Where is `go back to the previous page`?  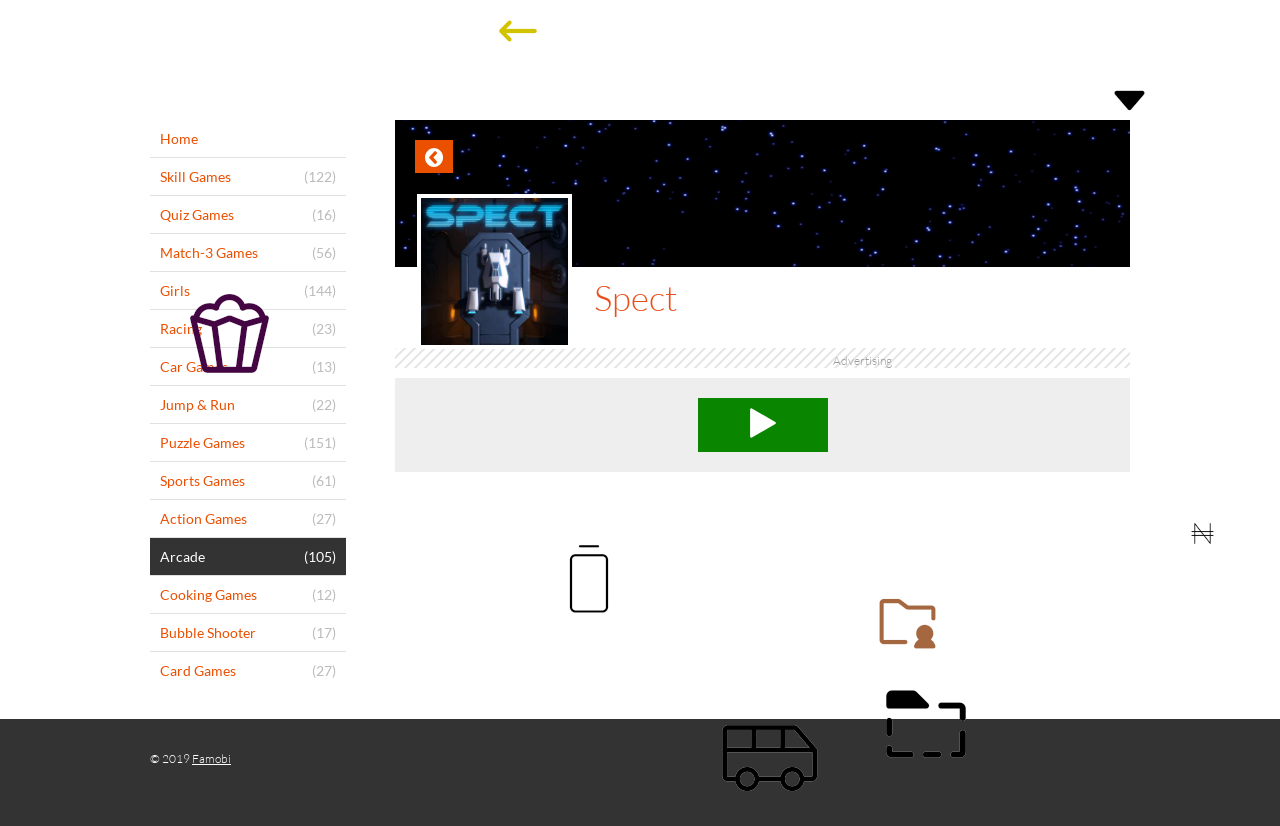 go back to the previous page is located at coordinates (518, 31).